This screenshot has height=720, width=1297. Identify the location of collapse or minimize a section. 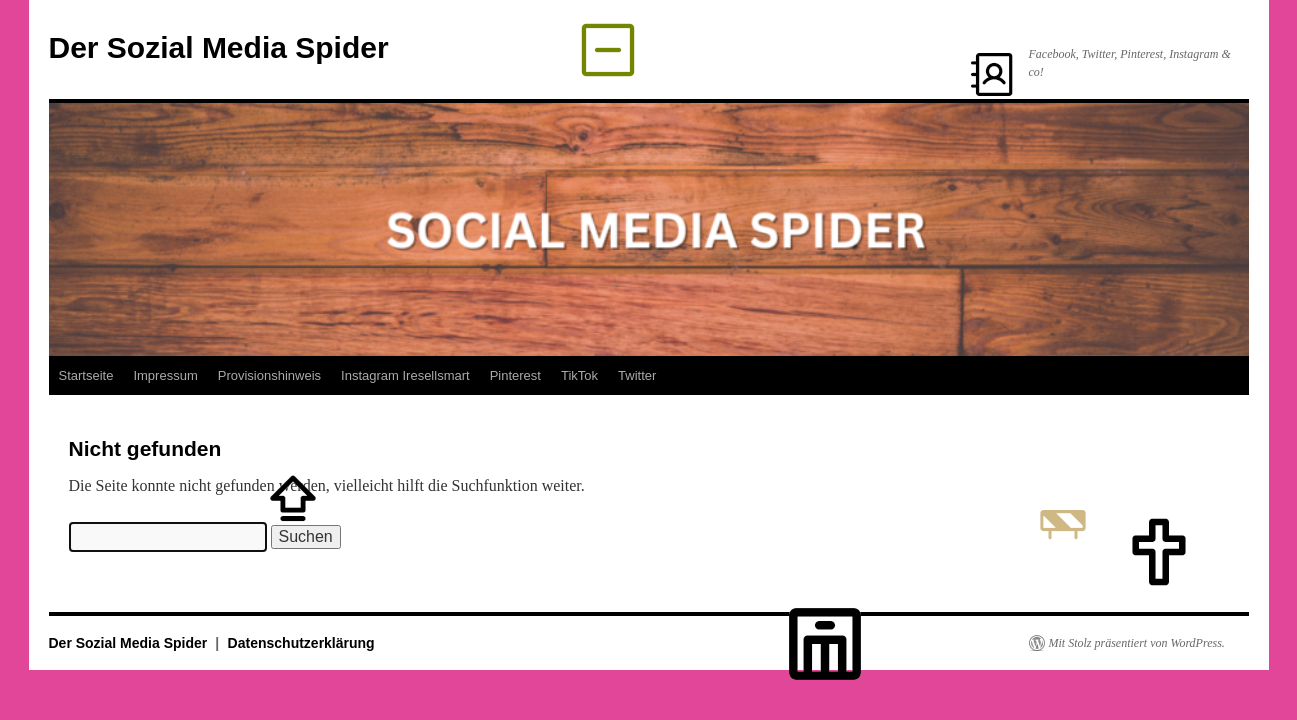
(608, 50).